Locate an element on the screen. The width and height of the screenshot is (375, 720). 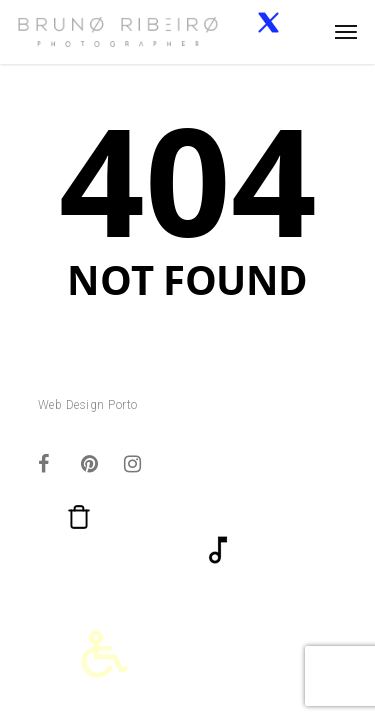
access music or audio playback is located at coordinates (218, 550).